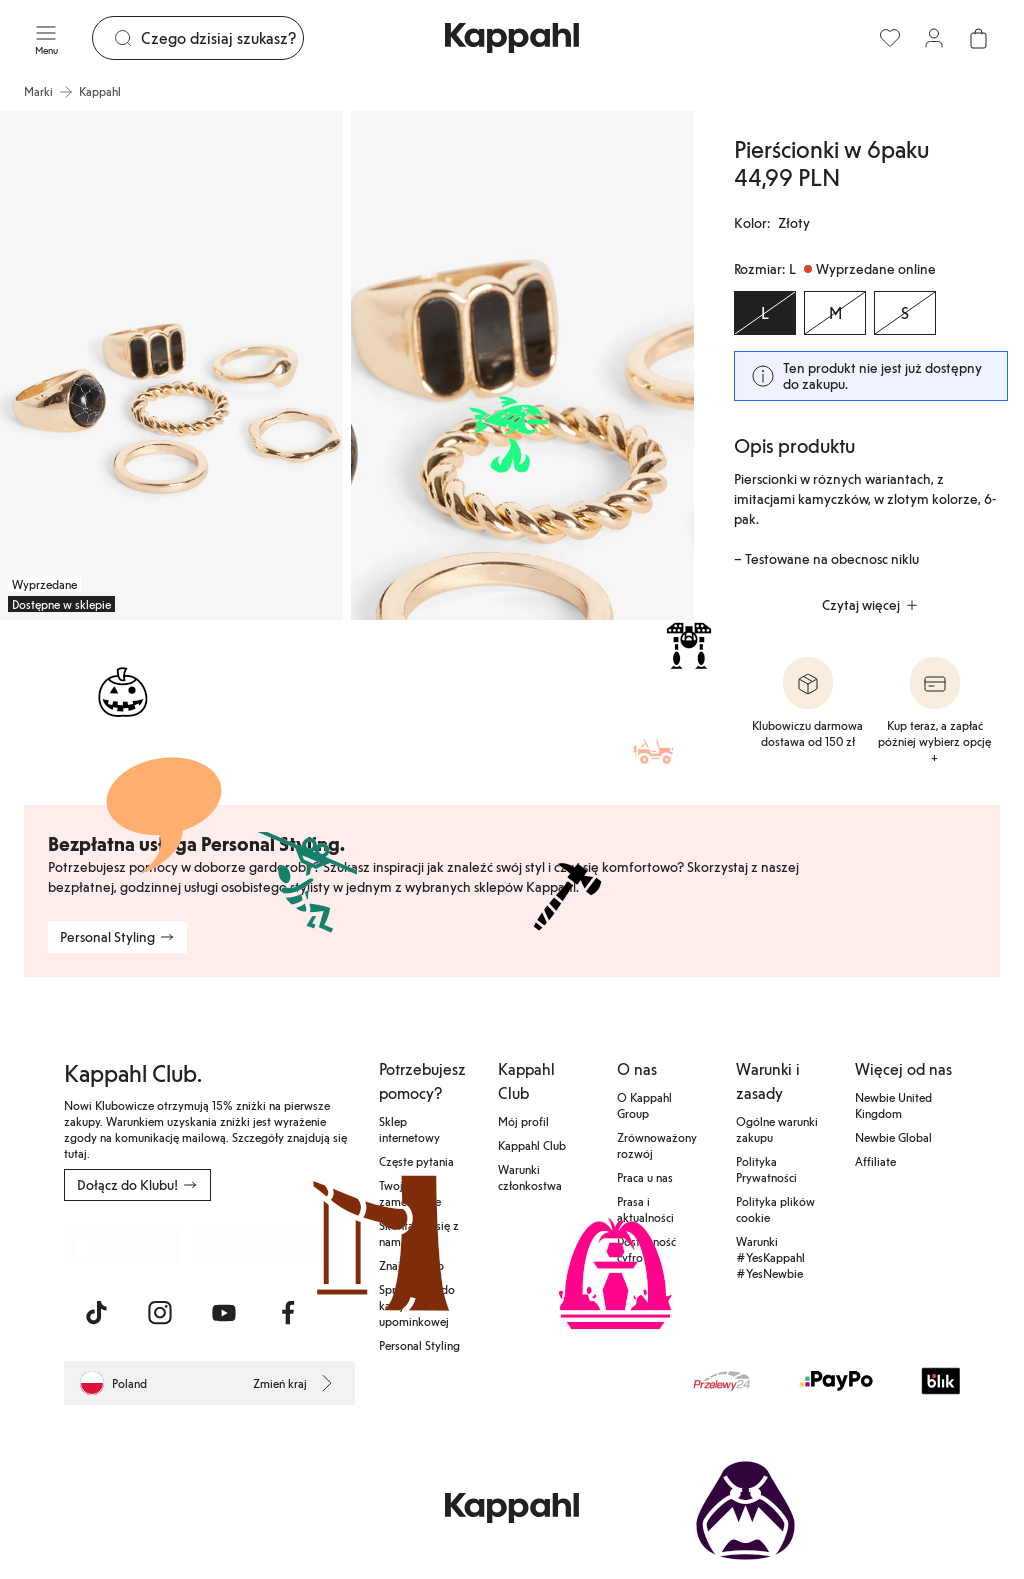 The width and height of the screenshot is (1024, 1579). Describe the element at coordinates (508, 434) in the screenshot. I see `cooked fish item in game inventory` at that location.